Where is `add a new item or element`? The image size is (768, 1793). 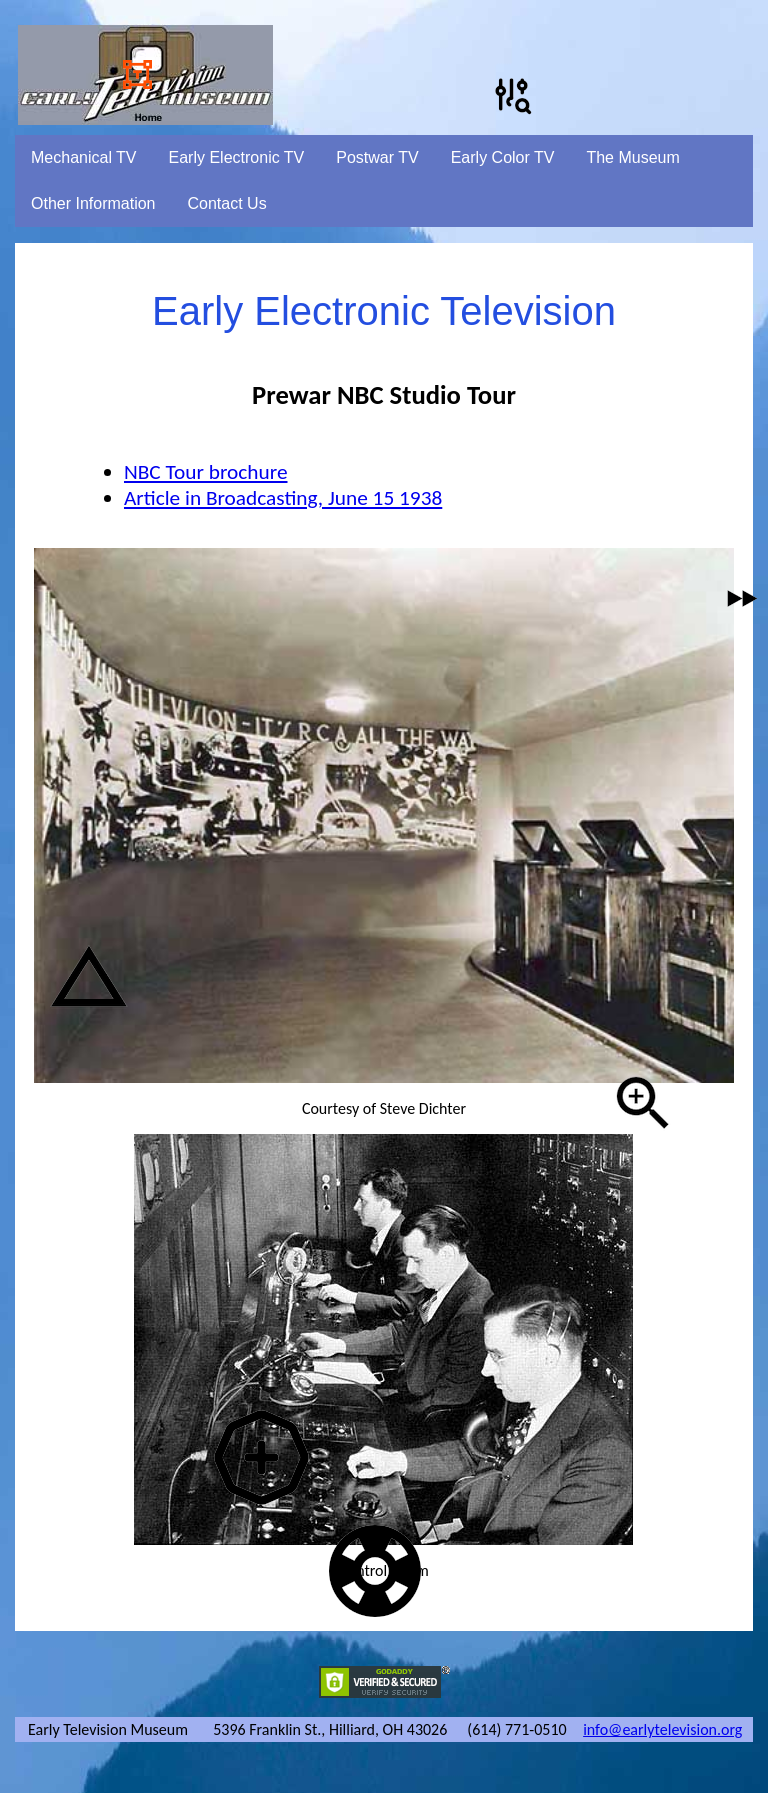
add a new item or element is located at coordinates (261, 1457).